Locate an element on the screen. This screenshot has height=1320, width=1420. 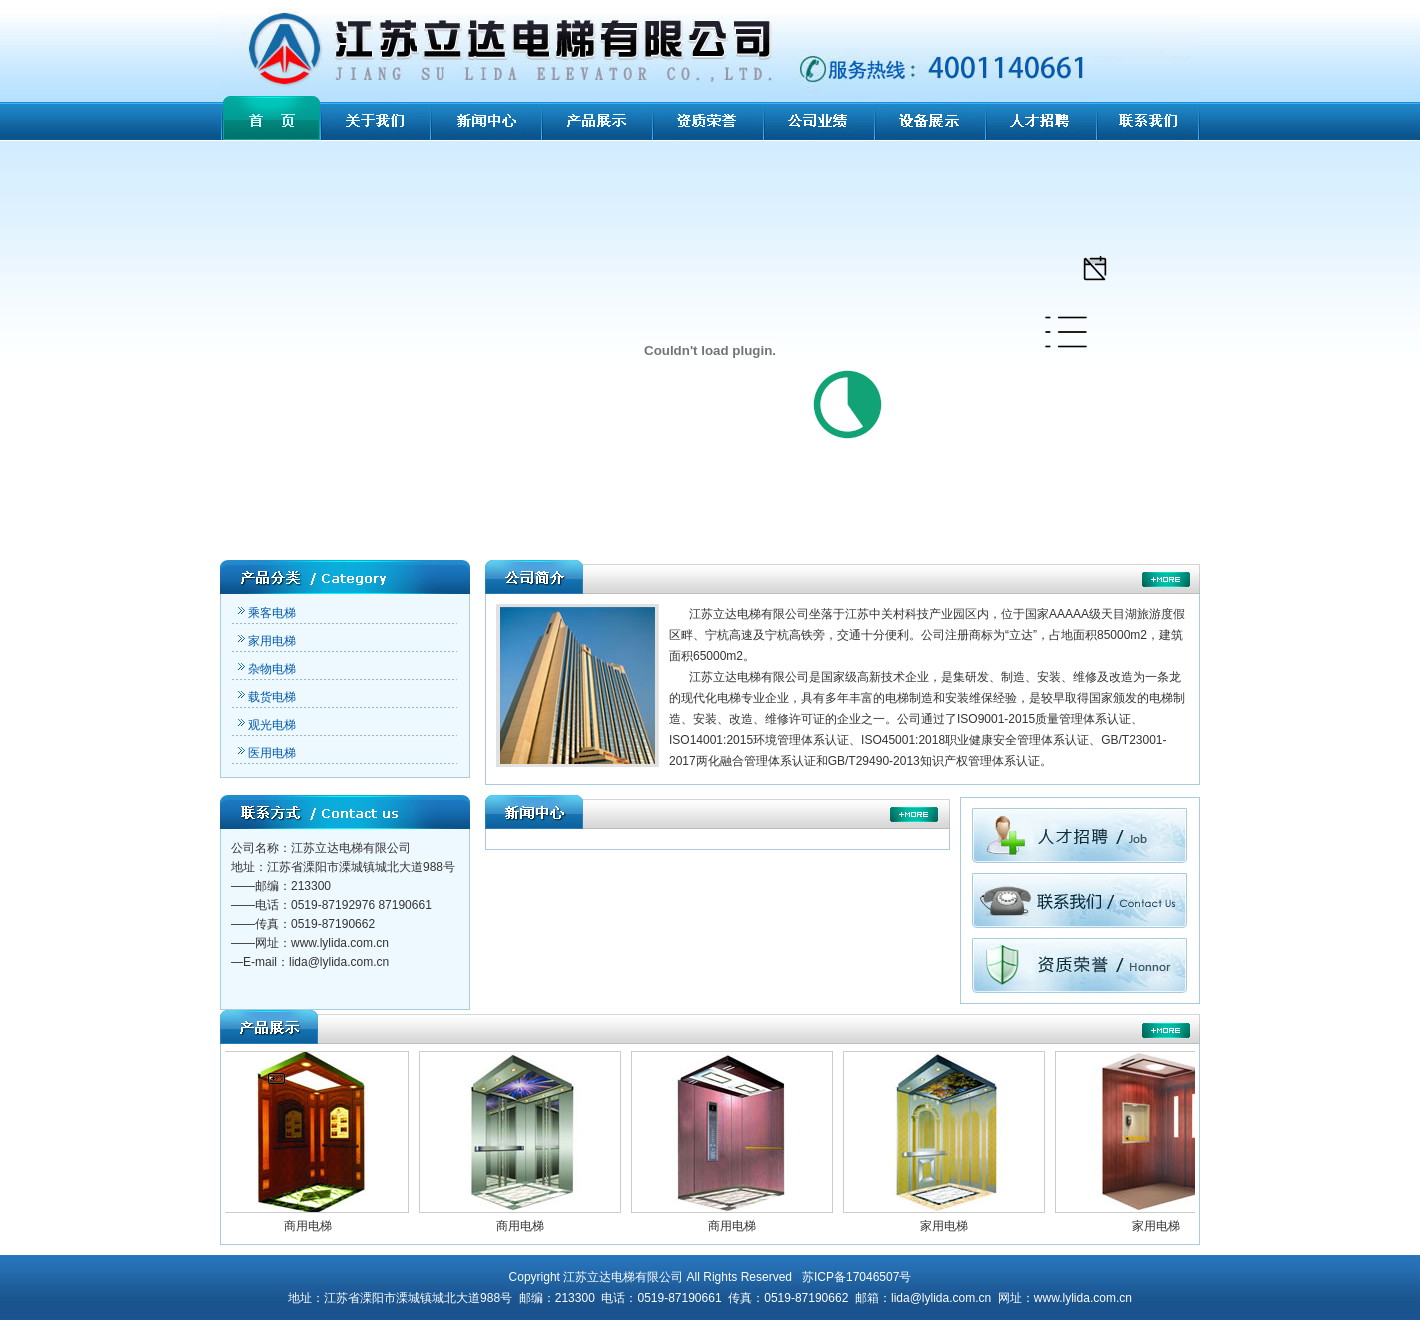
no scheduled events or appointments is located at coordinates (1095, 269).